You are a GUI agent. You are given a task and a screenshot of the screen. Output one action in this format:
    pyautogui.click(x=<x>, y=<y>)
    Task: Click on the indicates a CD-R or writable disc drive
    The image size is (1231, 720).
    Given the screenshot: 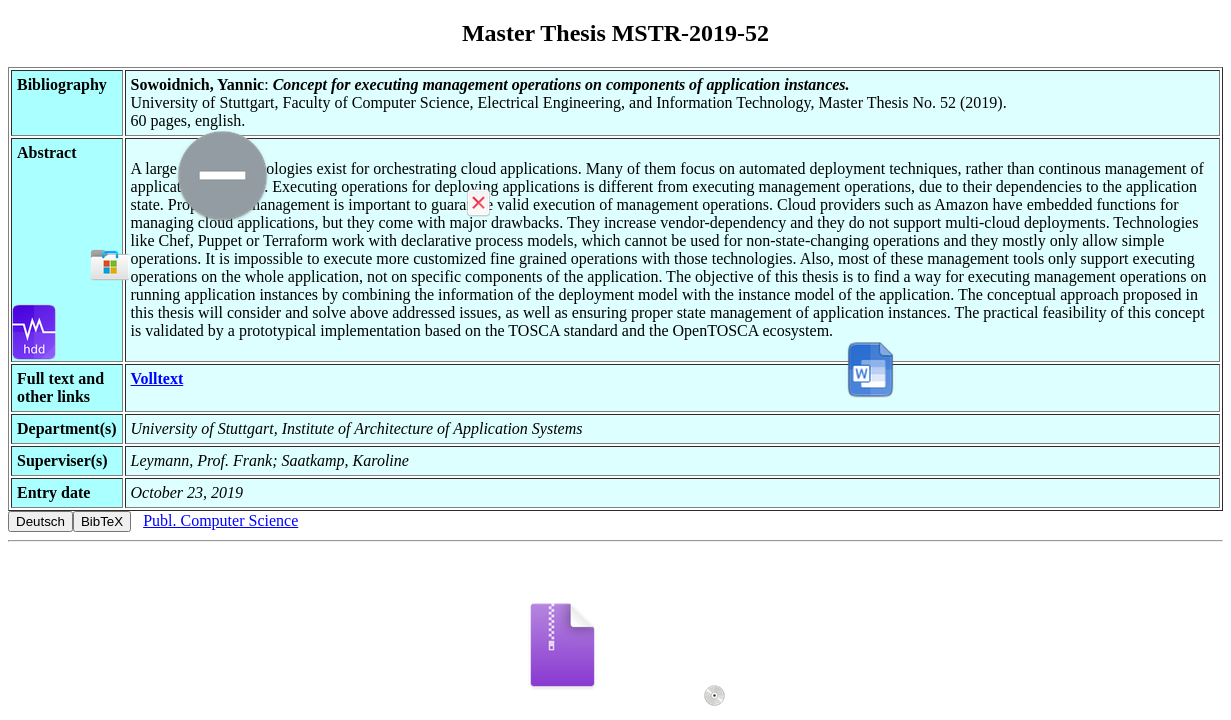 What is the action you would take?
    pyautogui.click(x=714, y=695)
    